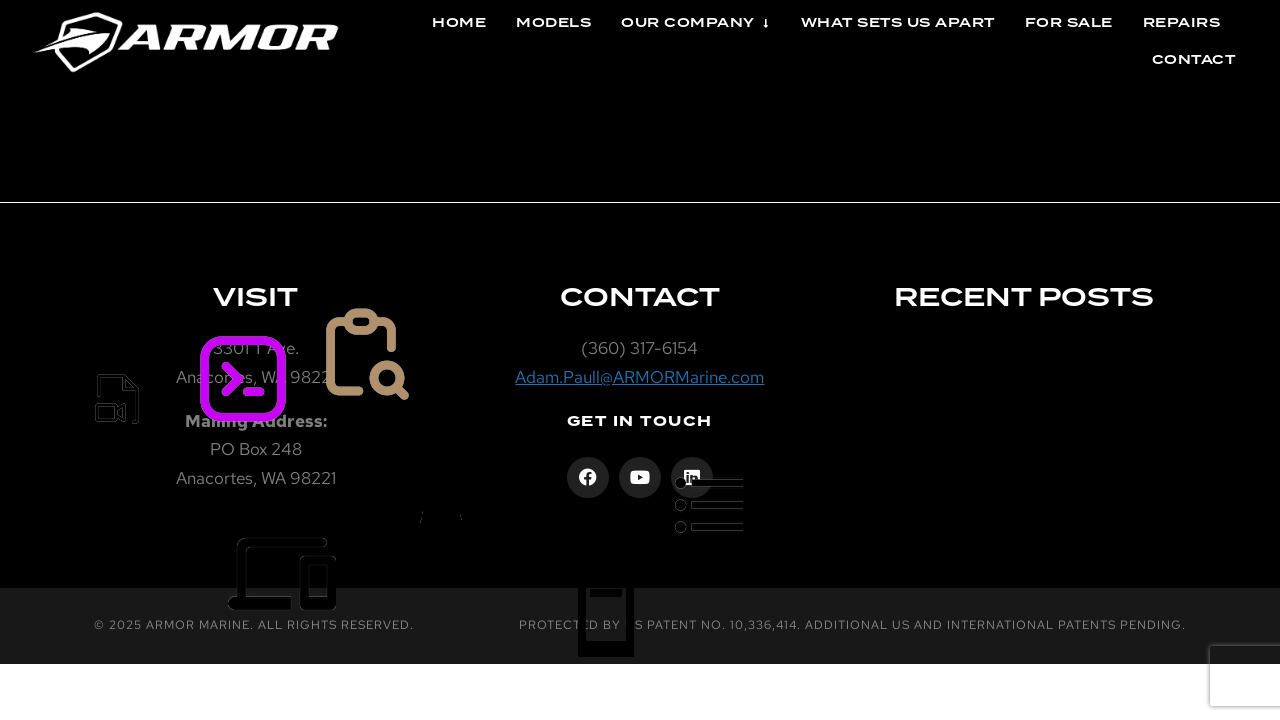 The image size is (1280, 720). I want to click on switch to list view, so click(710, 505).